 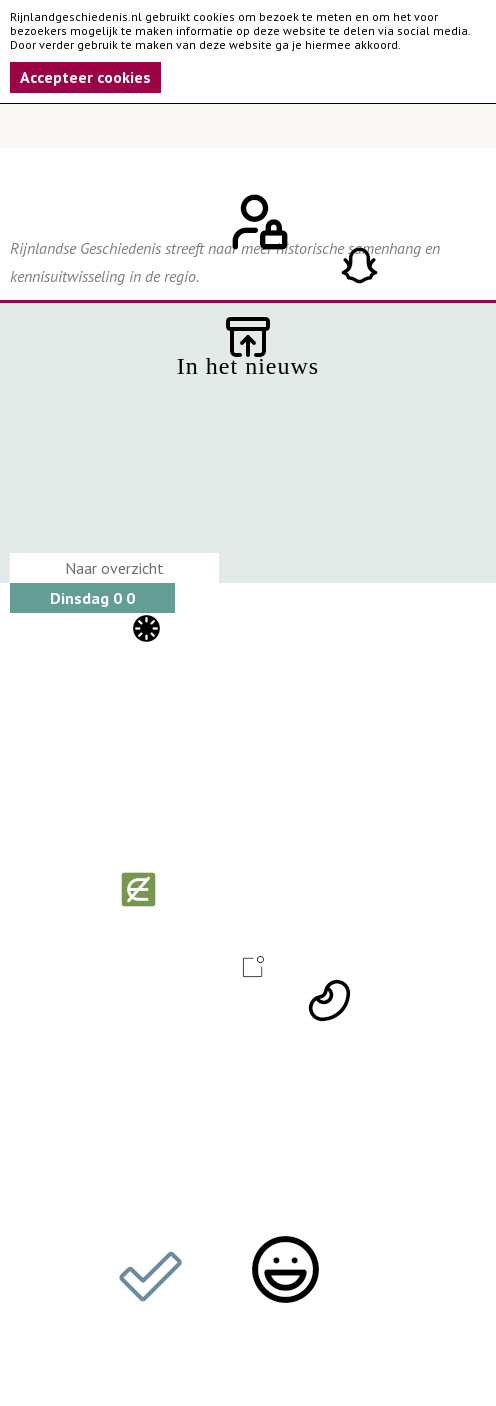 What do you see at coordinates (260, 222) in the screenshot?
I see `lock or restrict a user account` at bounding box center [260, 222].